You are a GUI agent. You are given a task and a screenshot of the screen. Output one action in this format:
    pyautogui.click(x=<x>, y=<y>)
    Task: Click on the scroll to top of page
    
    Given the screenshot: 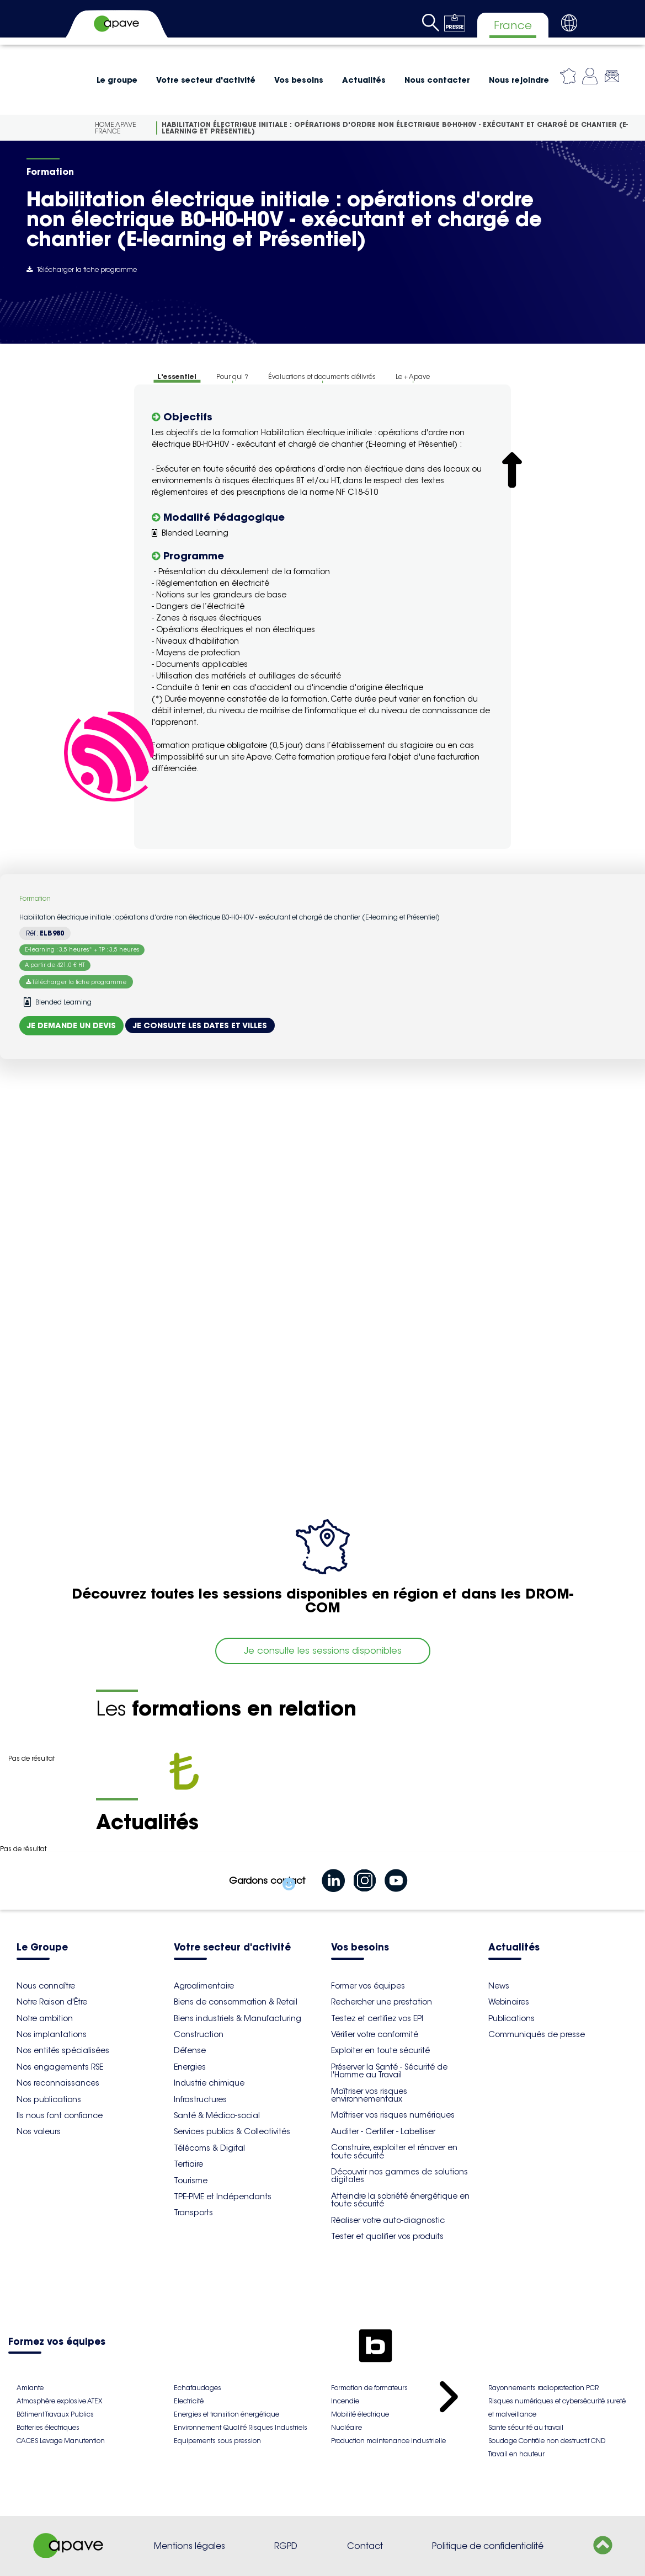 What is the action you would take?
    pyautogui.click(x=512, y=470)
    